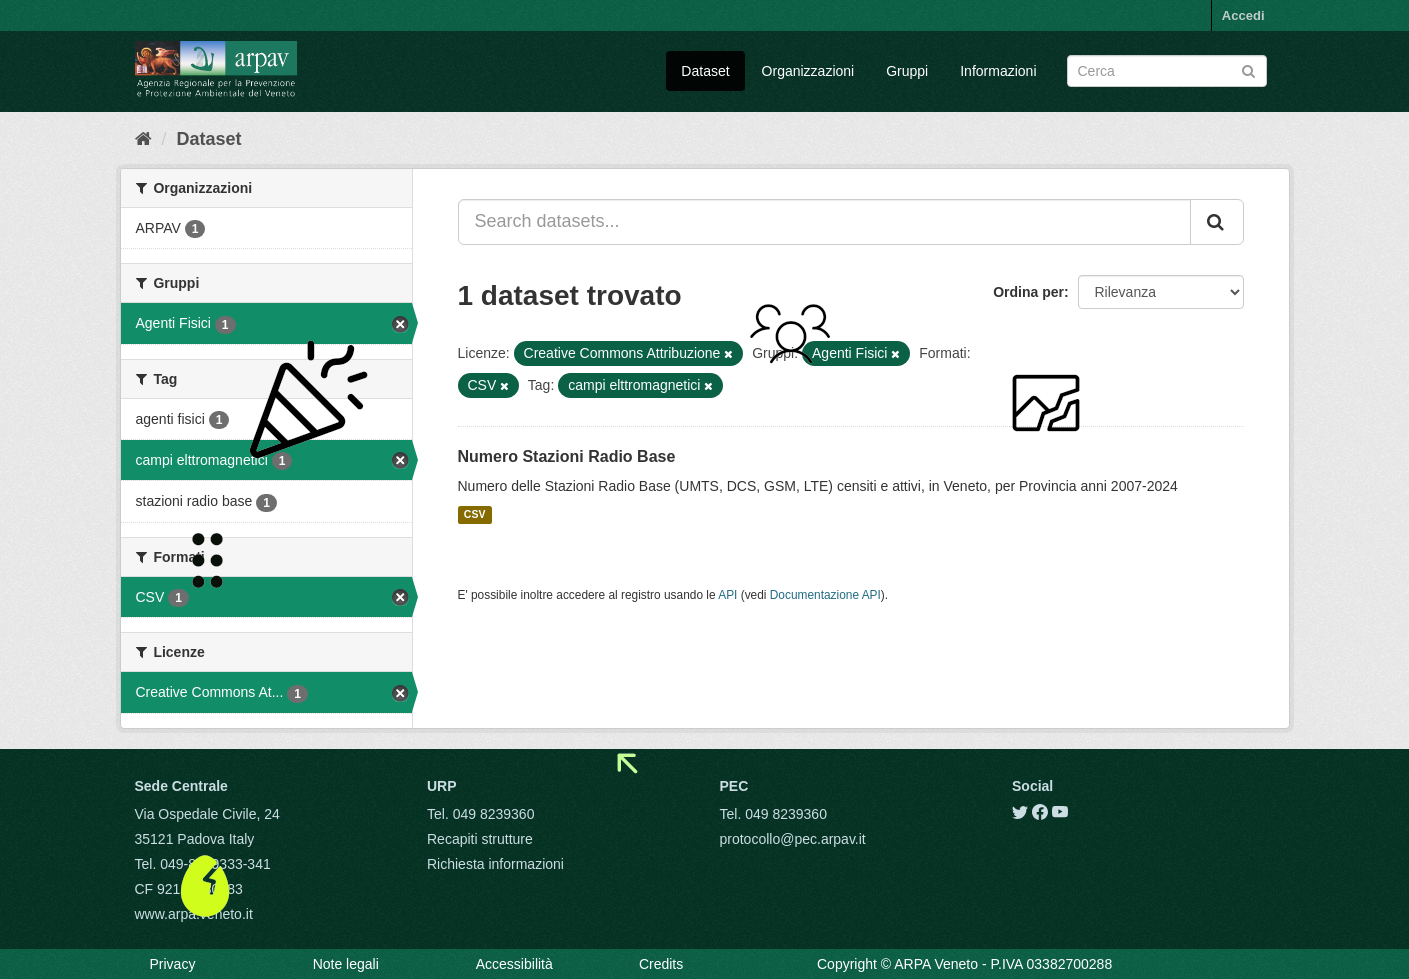  I want to click on drag to reorder items vertically, so click(207, 560).